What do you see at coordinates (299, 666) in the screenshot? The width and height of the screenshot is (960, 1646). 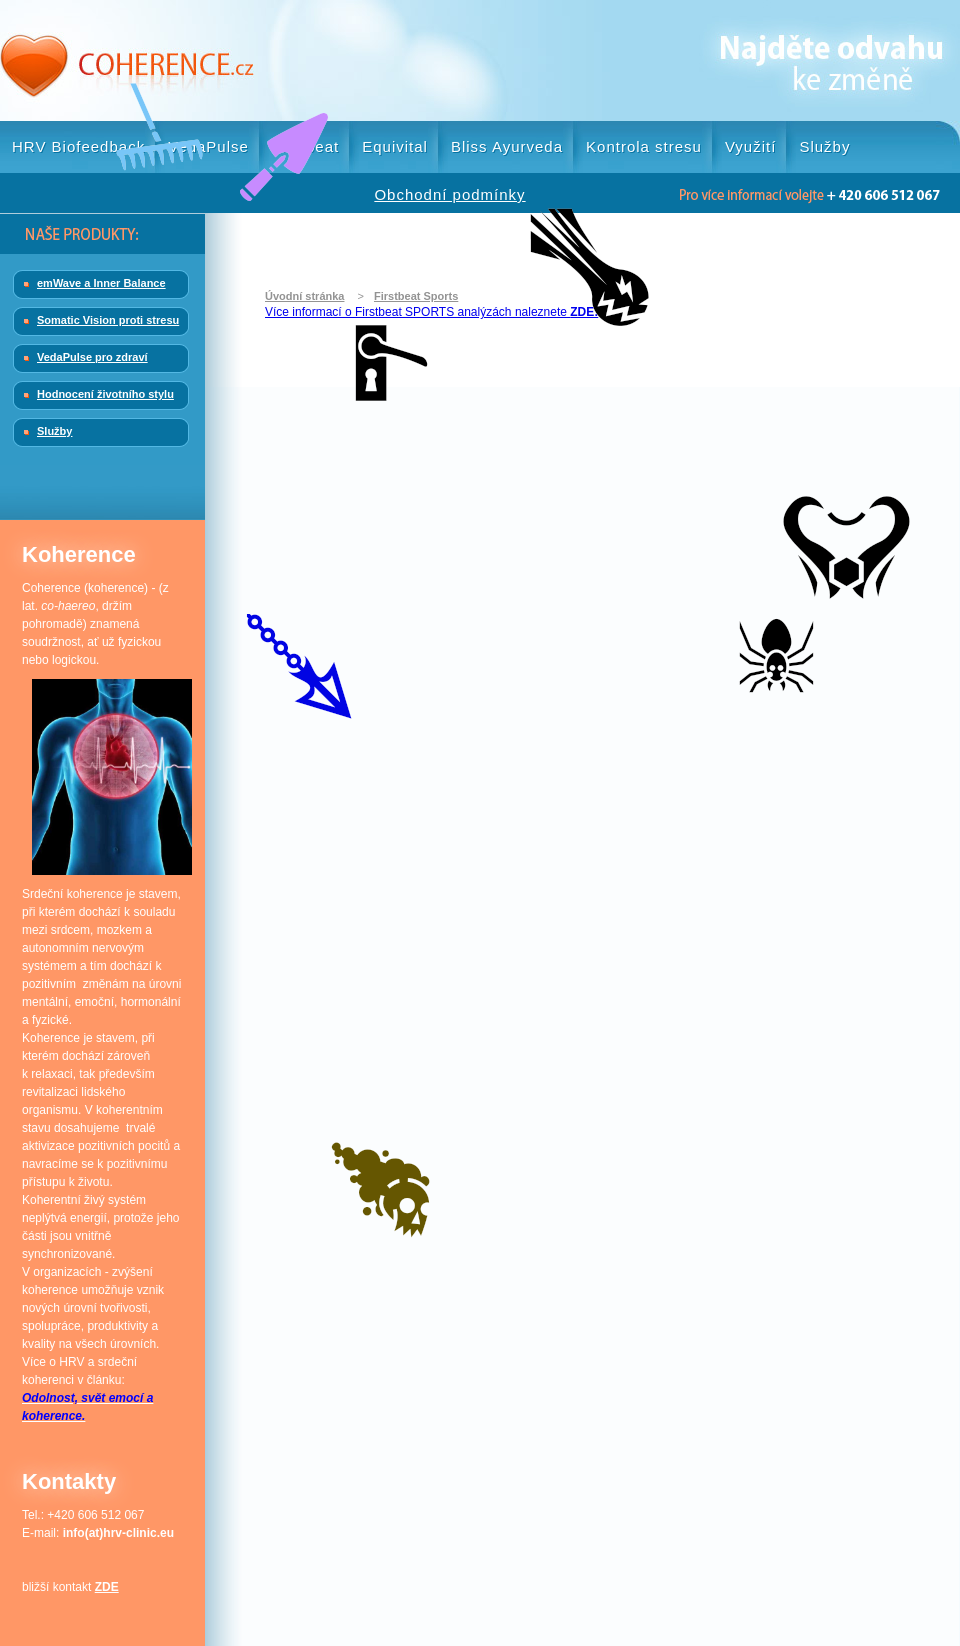 I see `equip harpoon weapon or grappling tool` at bounding box center [299, 666].